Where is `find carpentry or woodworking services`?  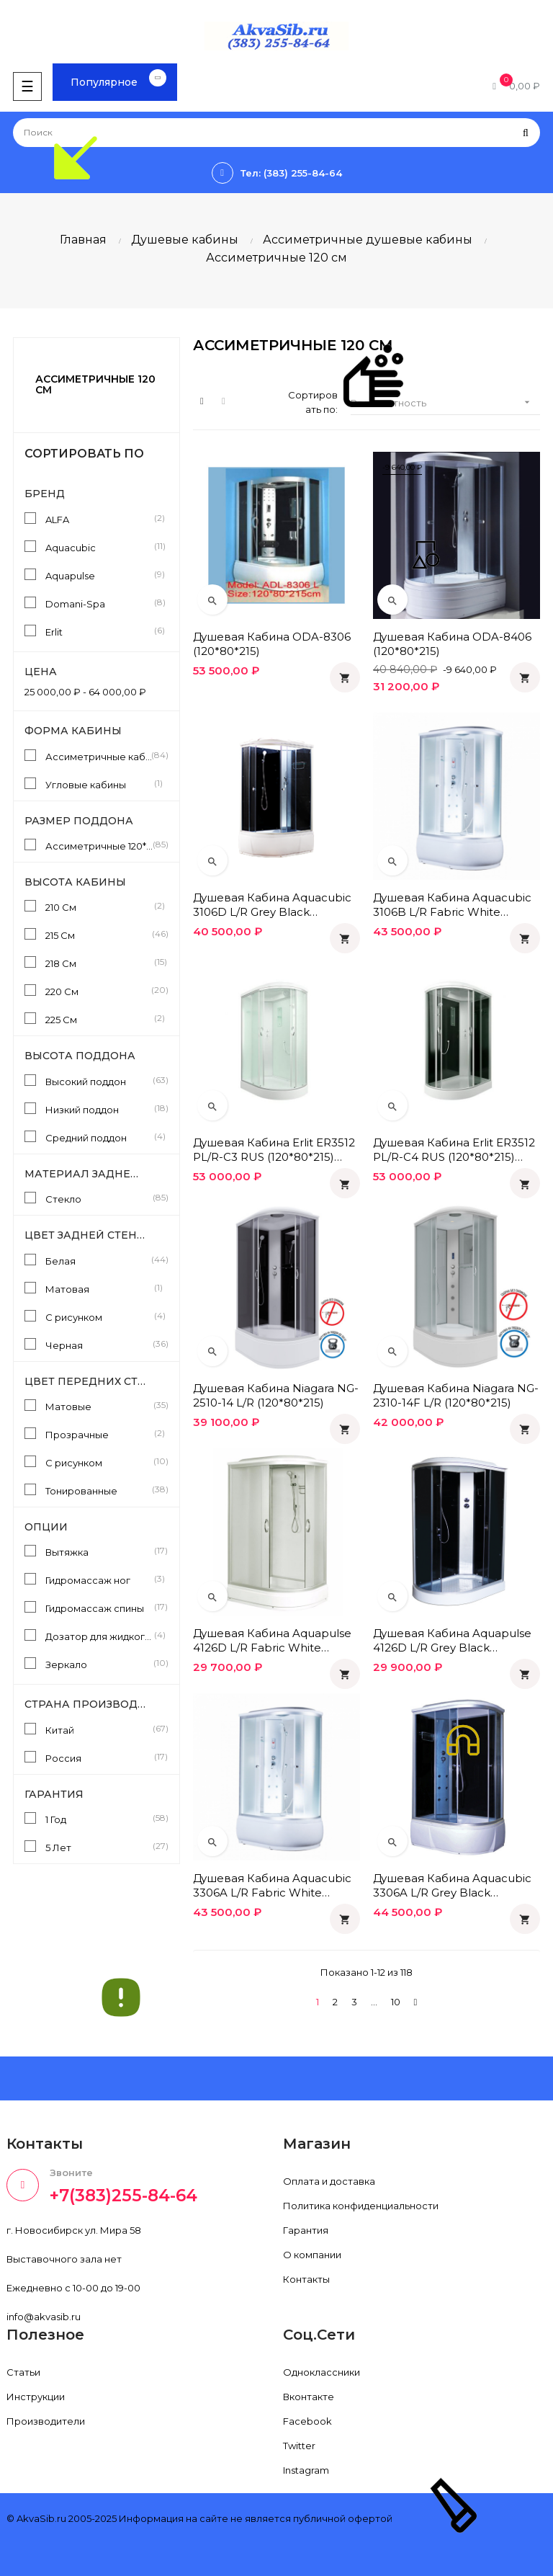
find carpentry or woodworking services is located at coordinates (454, 2506).